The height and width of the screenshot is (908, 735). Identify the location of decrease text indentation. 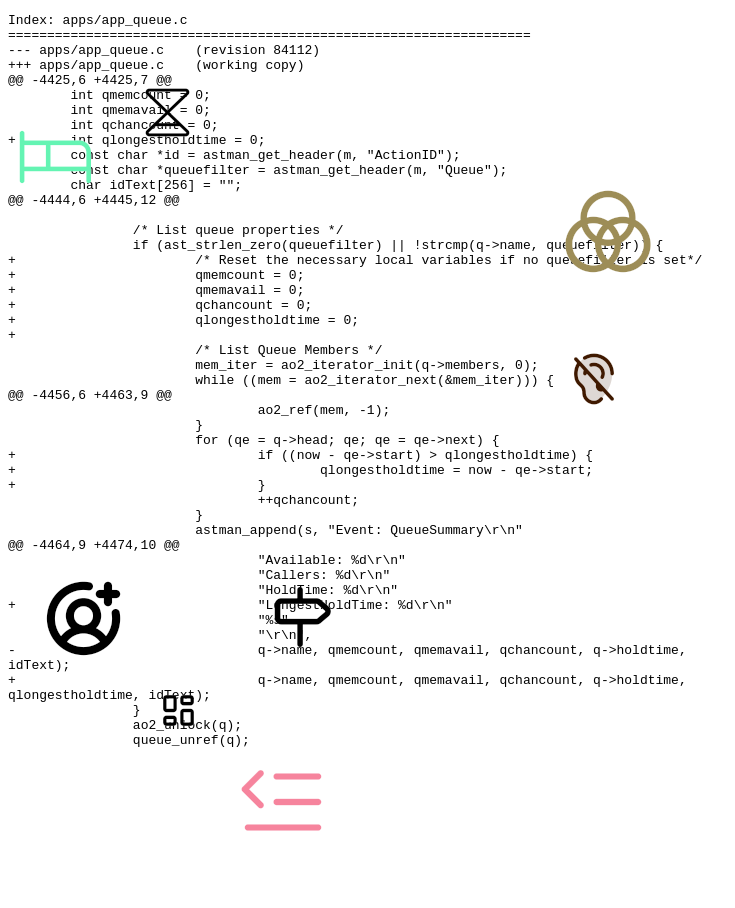
(283, 802).